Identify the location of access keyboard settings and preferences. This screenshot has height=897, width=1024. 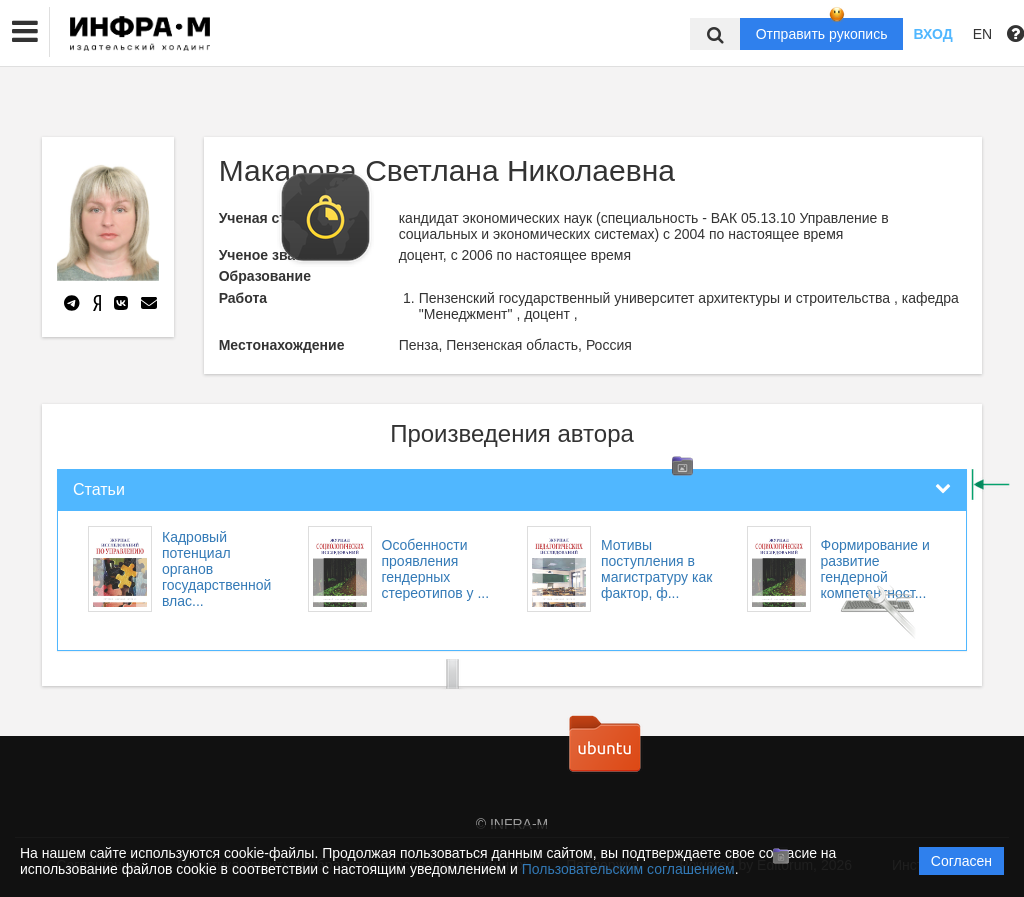
(877, 598).